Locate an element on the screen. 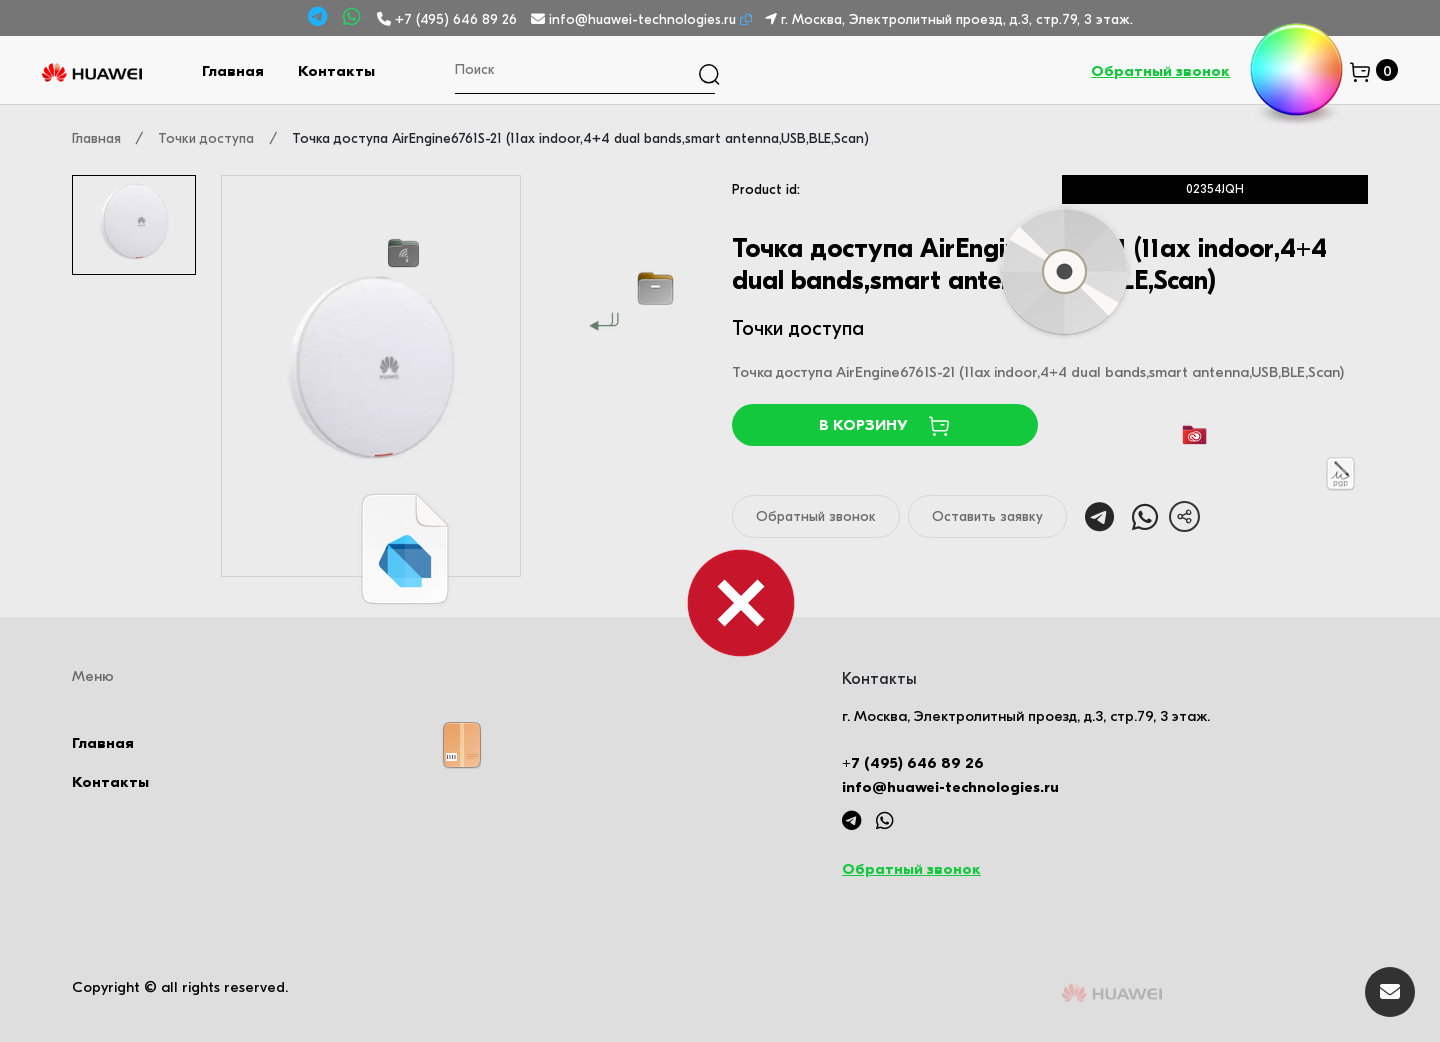 The image size is (1440, 1042). open adobe creative cloud files folder is located at coordinates (1194, 435).